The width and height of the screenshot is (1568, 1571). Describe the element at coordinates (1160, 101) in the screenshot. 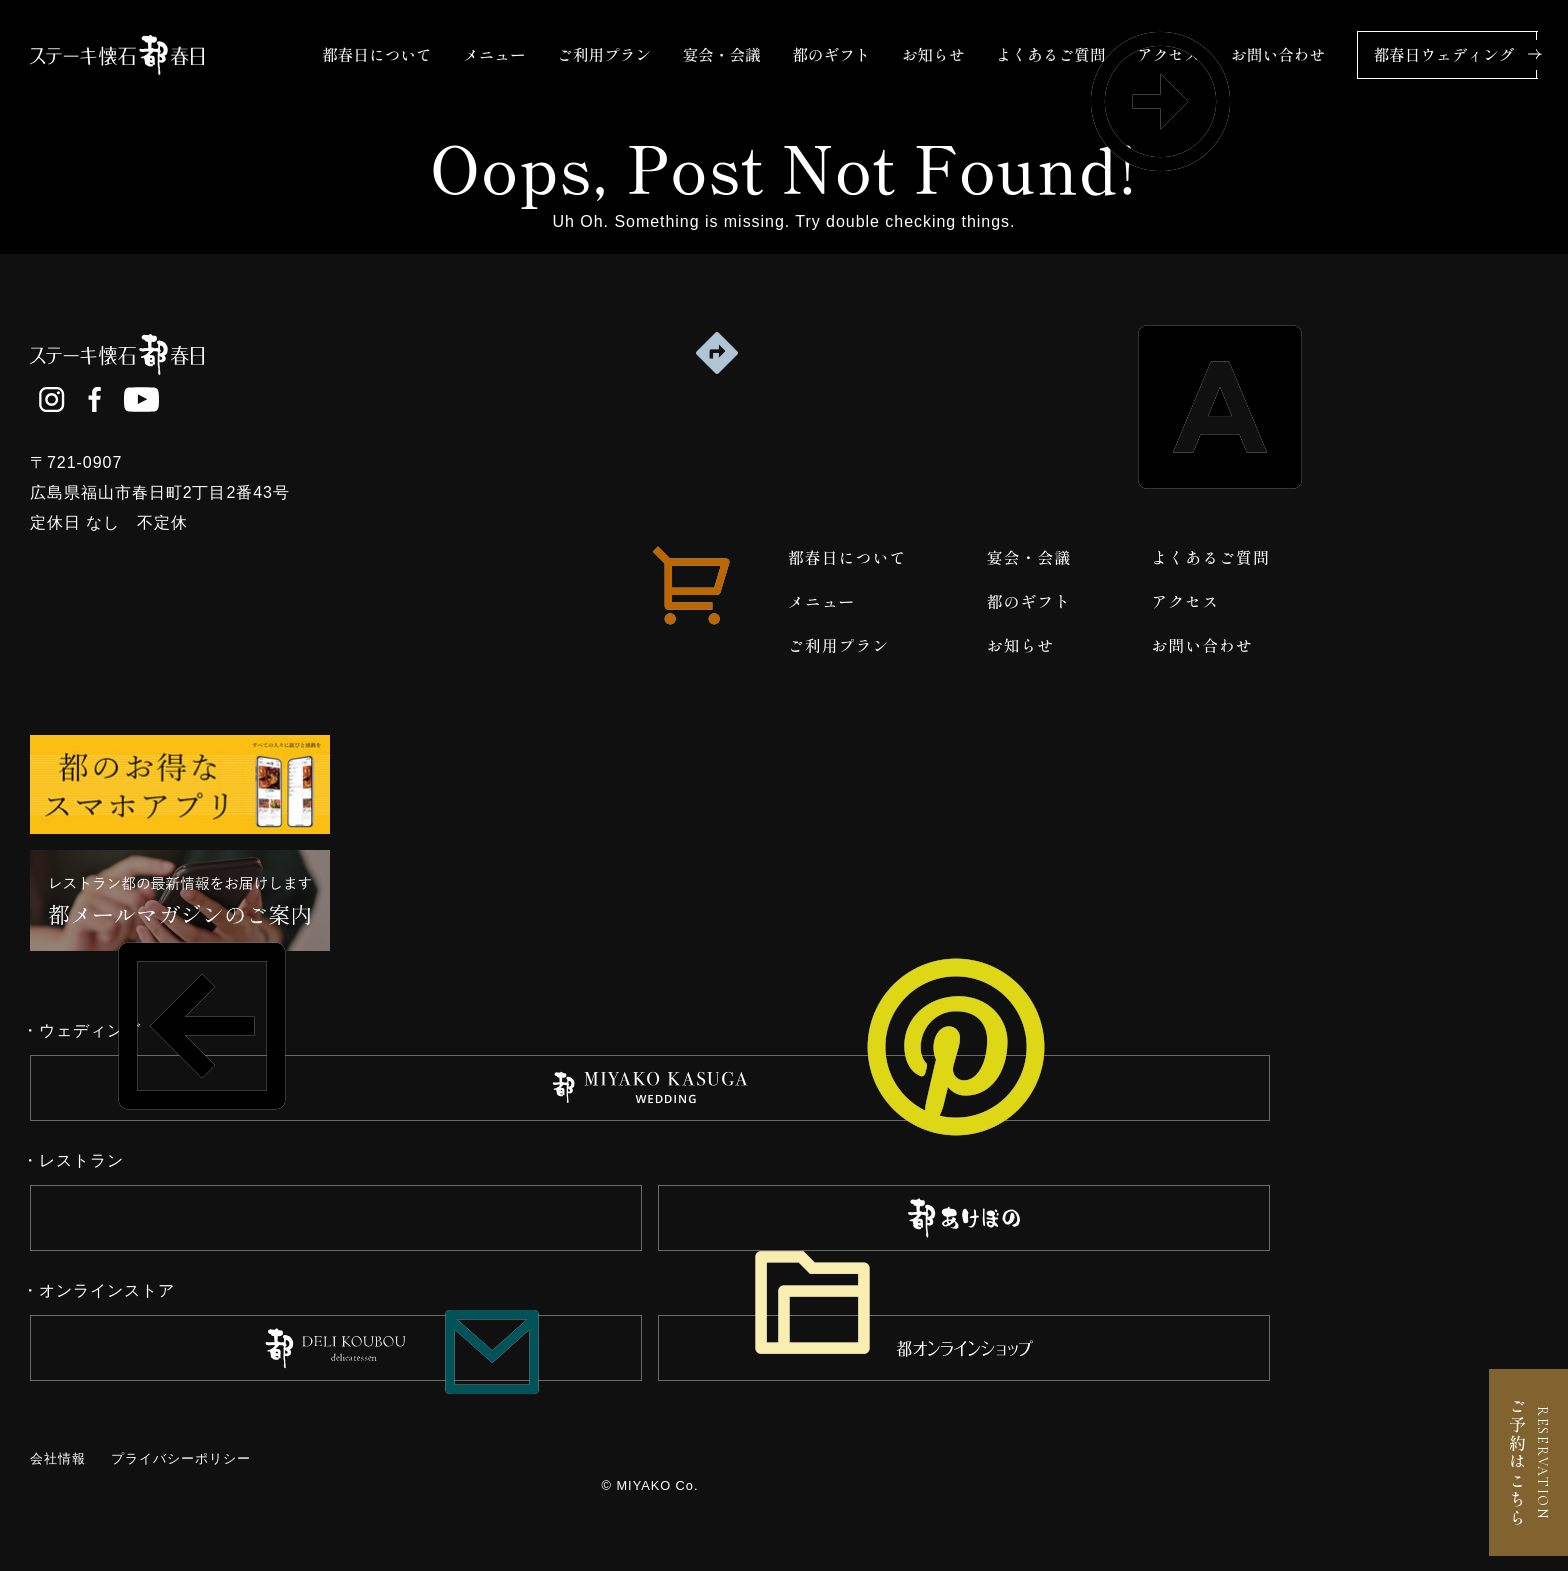

I see `proceed to the next step` at that location.